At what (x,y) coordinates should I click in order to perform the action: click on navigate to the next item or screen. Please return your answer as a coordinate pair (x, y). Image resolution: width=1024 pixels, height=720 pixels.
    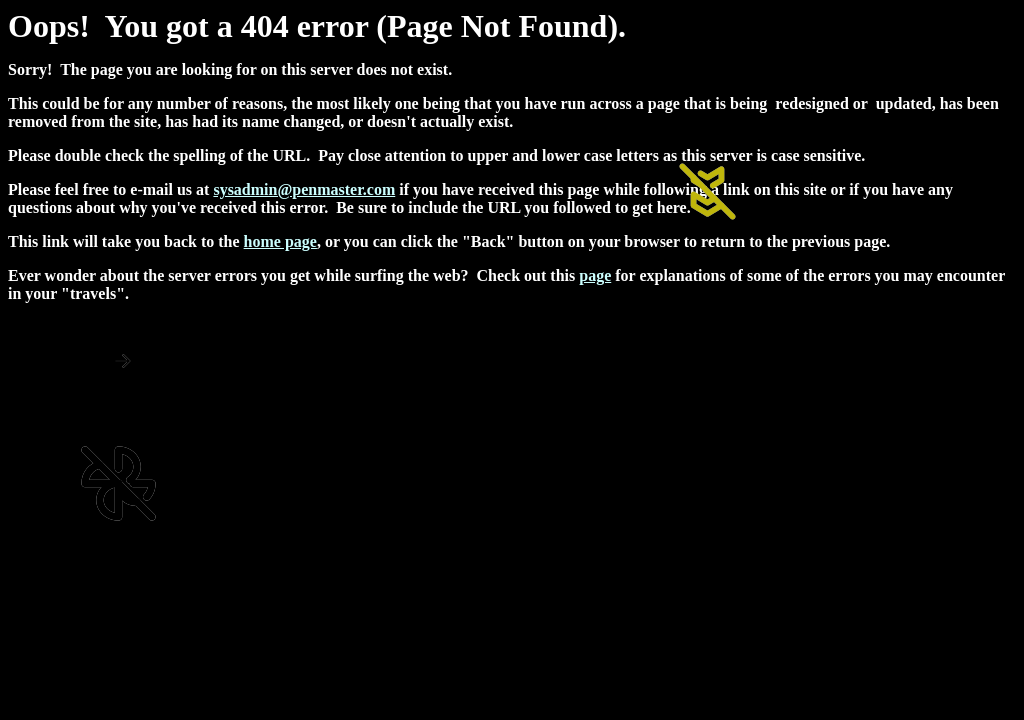
    Looking at the image, I should click on (123, 361).